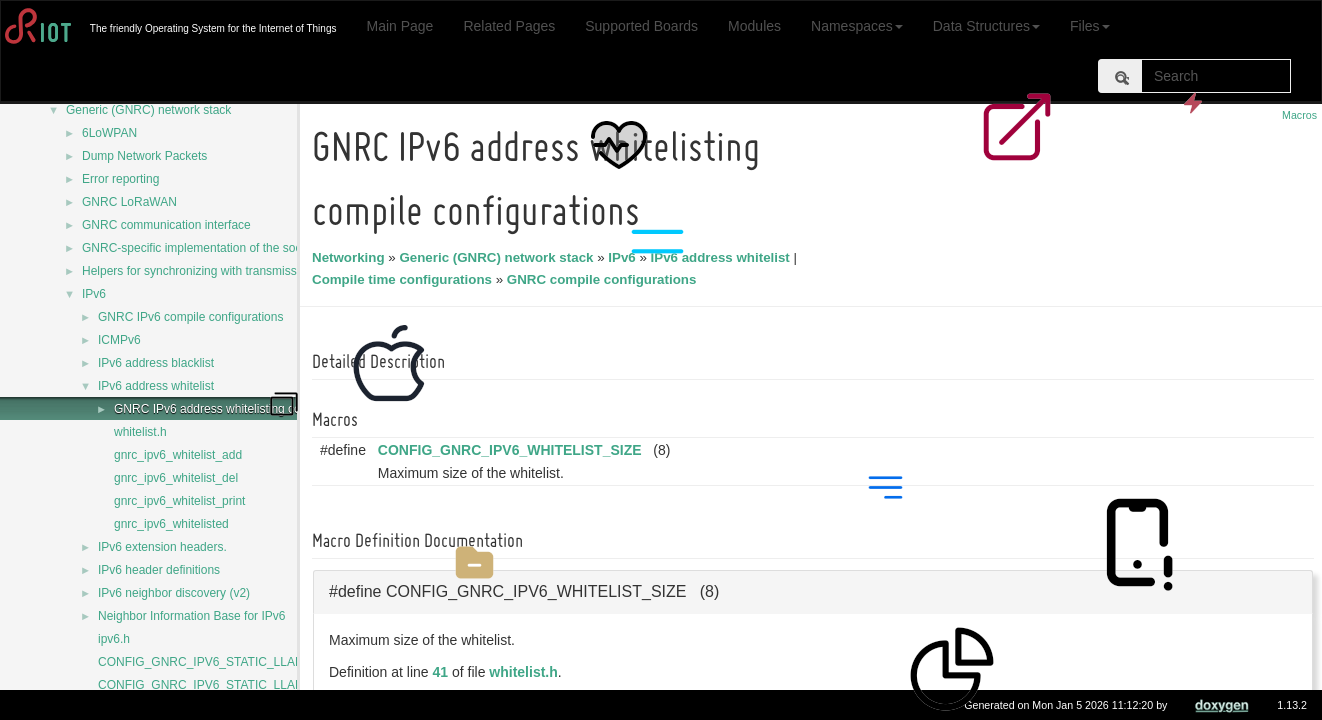 Image resolution: width=1322 pixels, height=720 pixels. Describe the element at coordinates (885, 487) in the screenshot. I see `open navigation menu` at that location.